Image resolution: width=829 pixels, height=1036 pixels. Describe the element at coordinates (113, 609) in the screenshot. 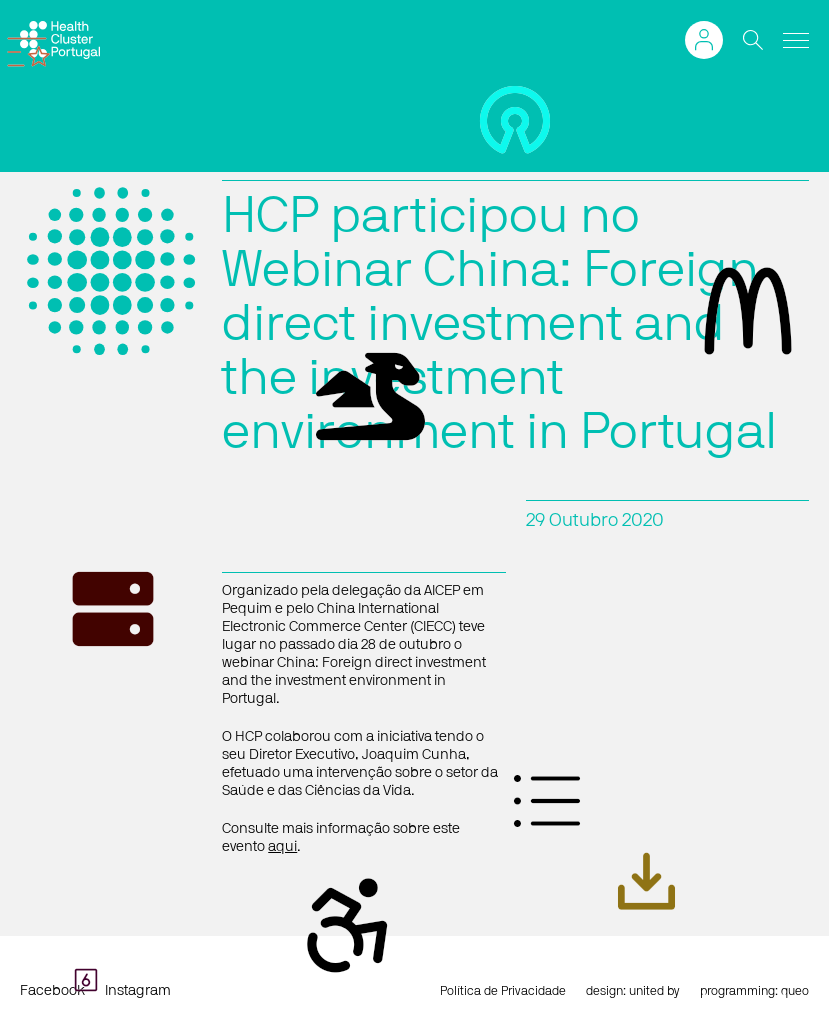

I see `access storage or server settings` at that location.